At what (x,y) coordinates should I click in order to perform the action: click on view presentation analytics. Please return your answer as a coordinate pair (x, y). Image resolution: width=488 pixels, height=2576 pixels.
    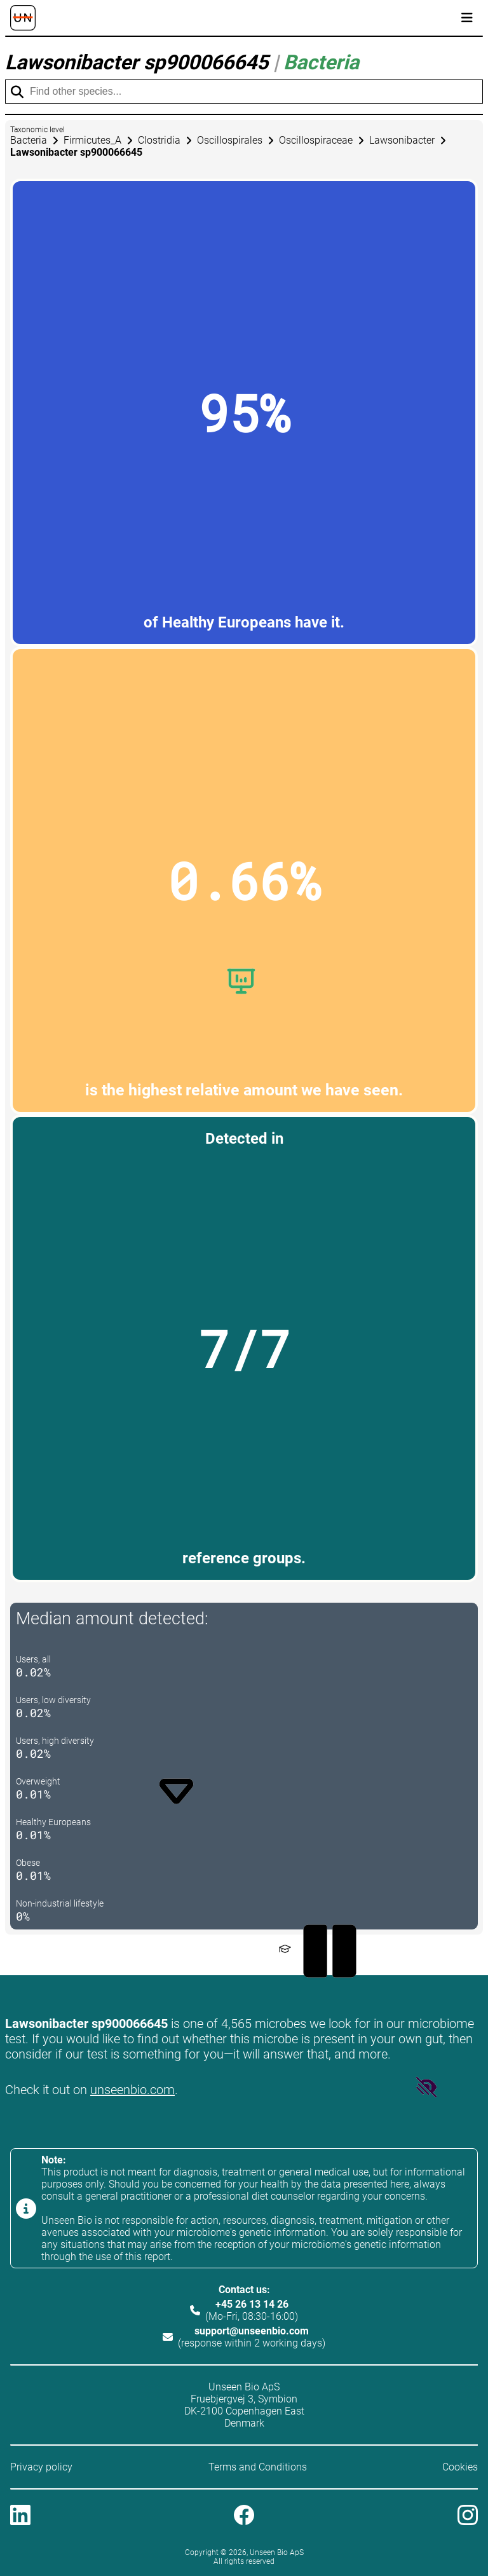
    Looking at the image, I should click on (241, 981).